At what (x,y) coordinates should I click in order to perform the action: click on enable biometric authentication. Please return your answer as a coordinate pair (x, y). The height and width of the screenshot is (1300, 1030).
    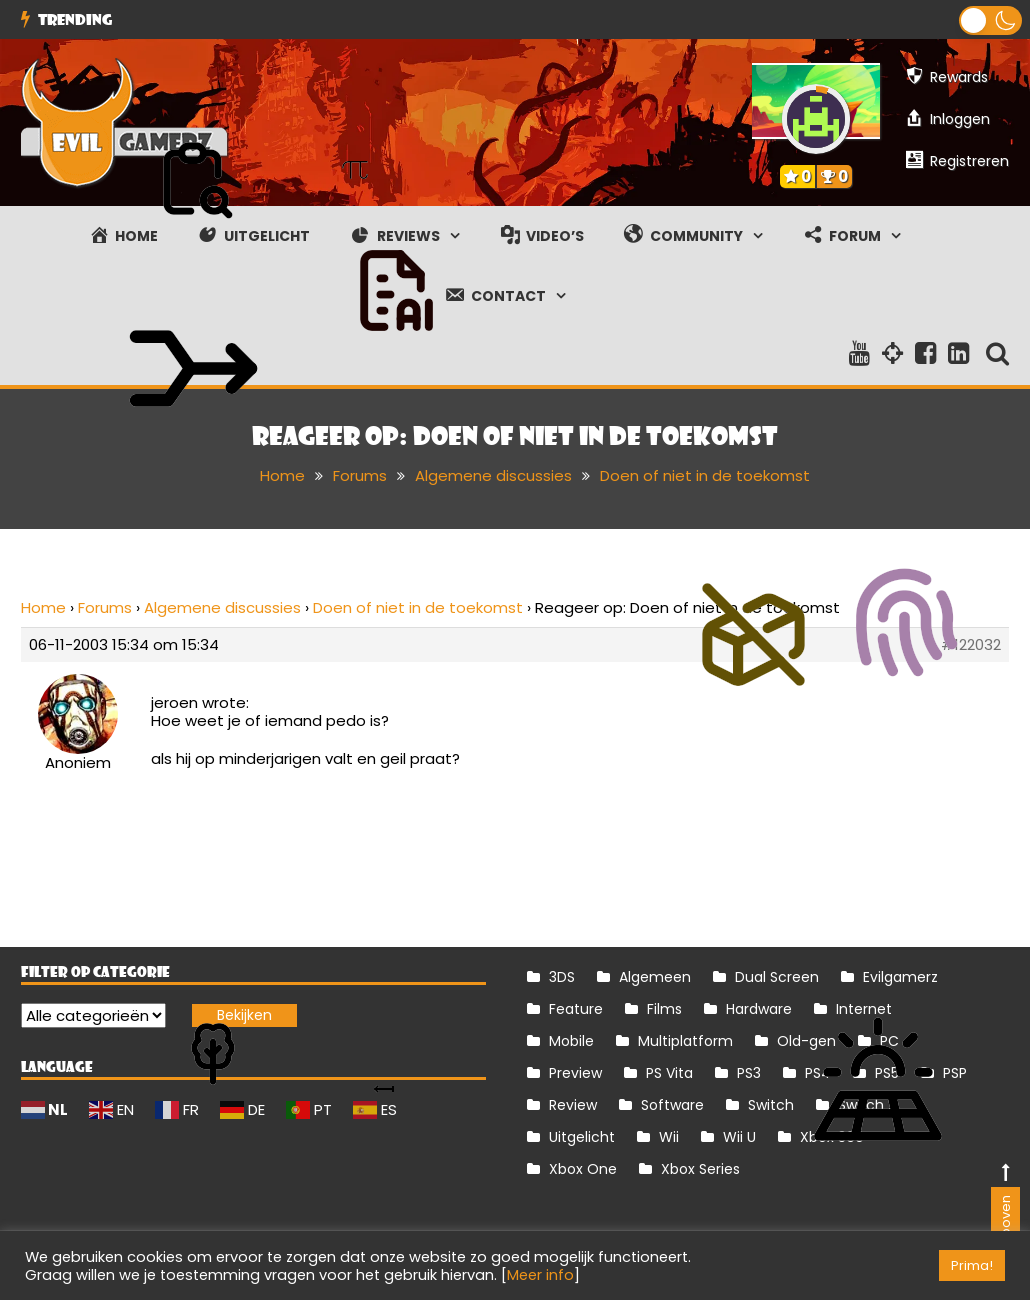
    Looking at the image, I should click on (904, 622).